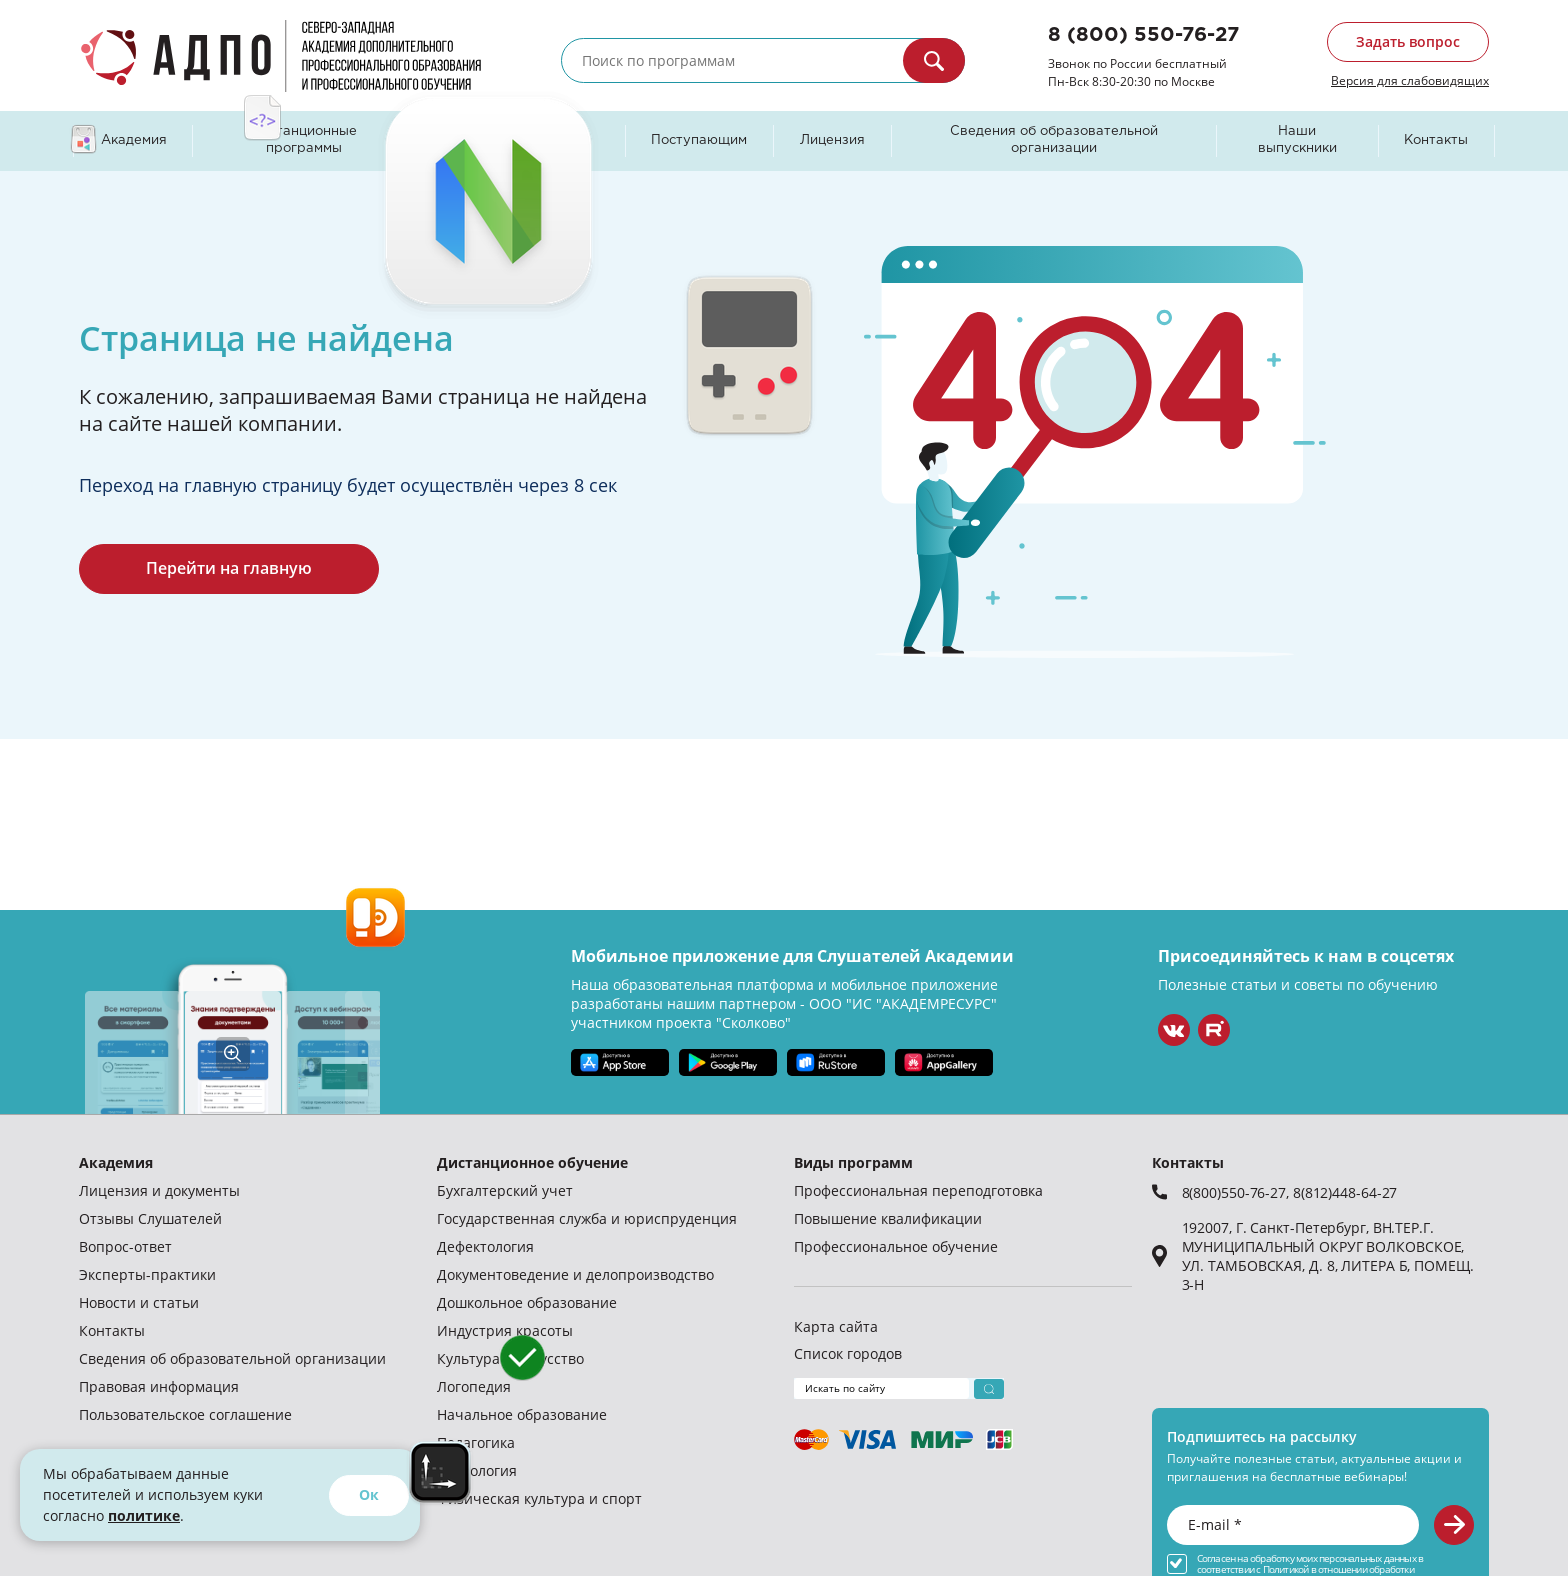  I want to click on indicates a PHP source code file, so click(262, 117).